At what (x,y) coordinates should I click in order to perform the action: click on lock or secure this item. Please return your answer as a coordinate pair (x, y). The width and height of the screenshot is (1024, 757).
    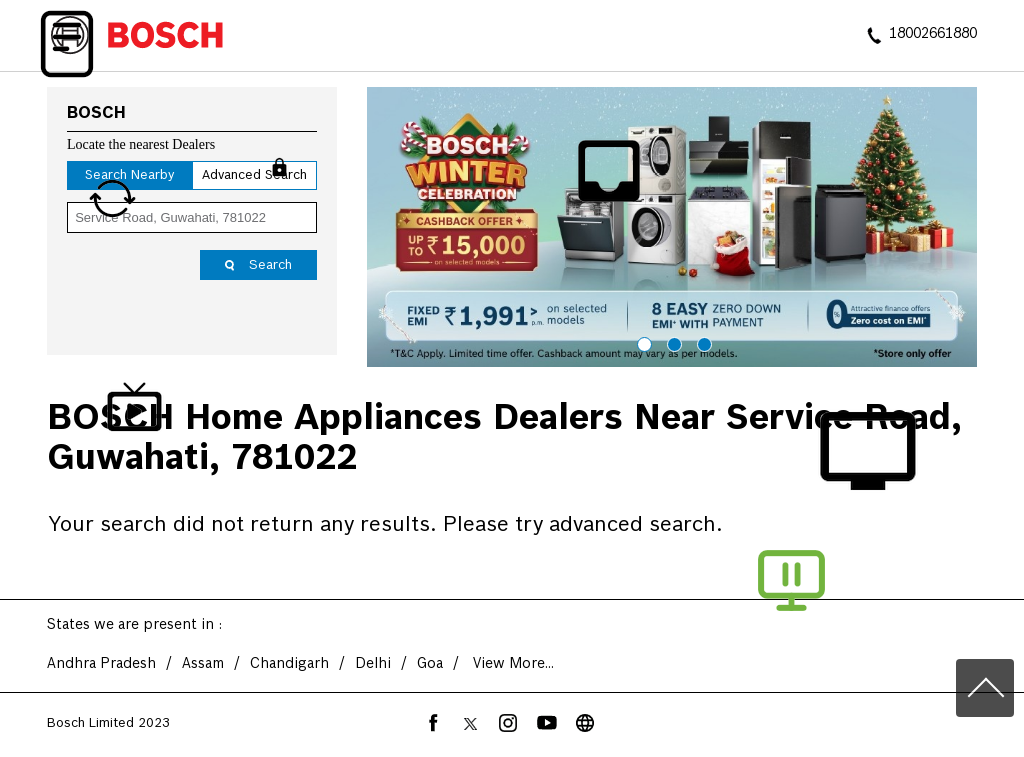
    Looking at the image, I should click on (279, 167).